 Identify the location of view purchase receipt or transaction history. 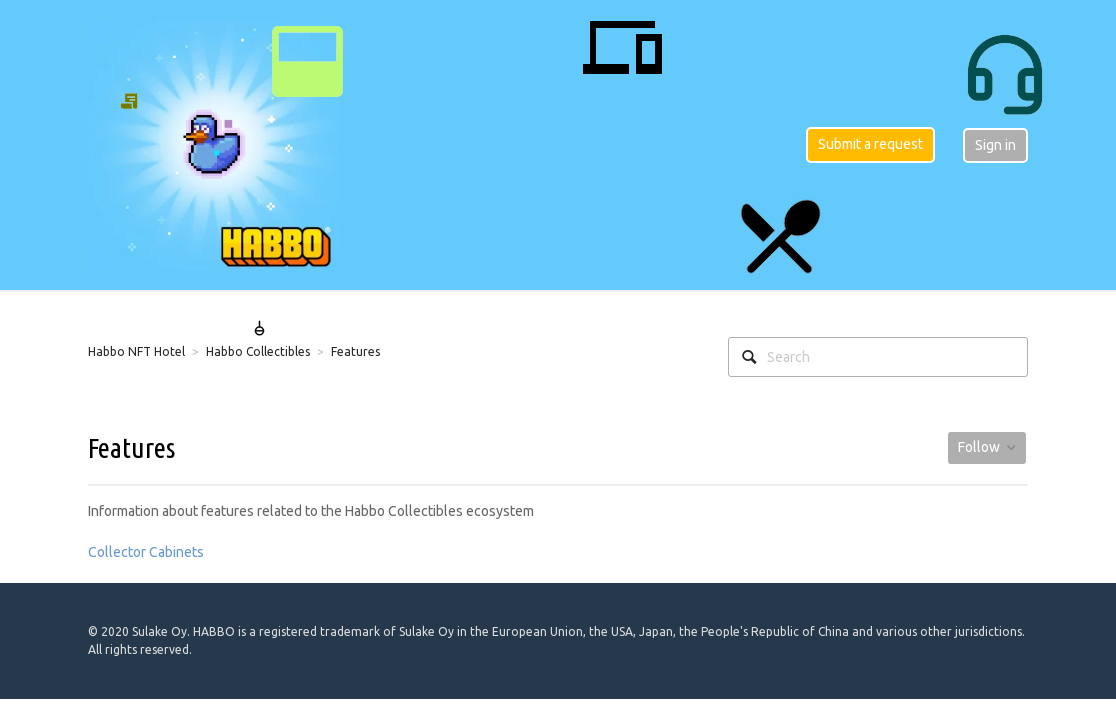
(129, 101).